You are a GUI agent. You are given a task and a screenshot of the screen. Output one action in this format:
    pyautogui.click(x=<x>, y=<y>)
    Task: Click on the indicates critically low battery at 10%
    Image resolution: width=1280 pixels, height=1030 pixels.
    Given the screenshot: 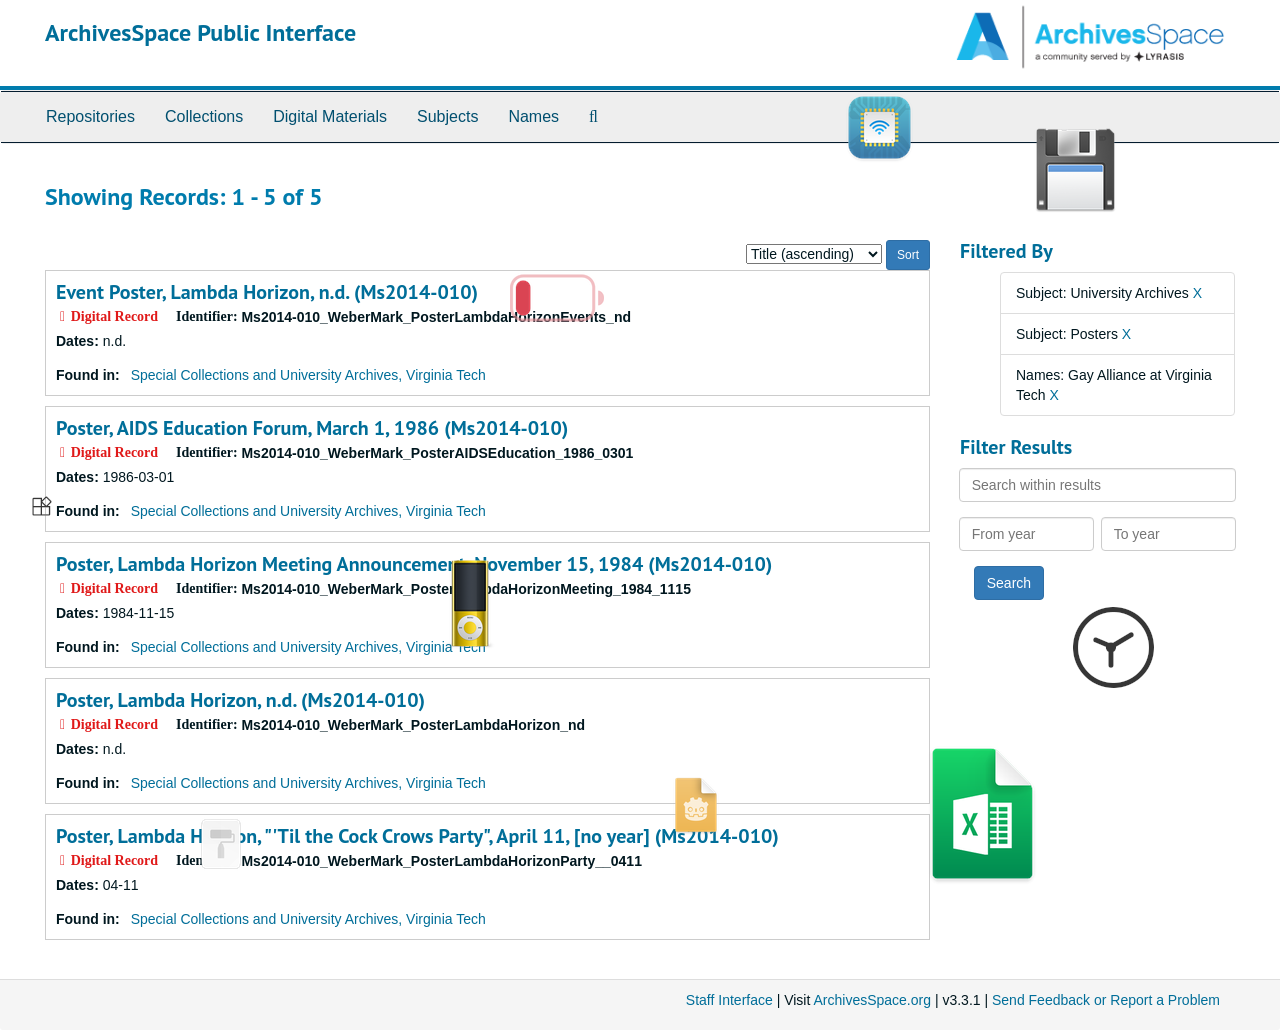 What is the action you would take?
    pyautogui.click(x=557, y=298)
    